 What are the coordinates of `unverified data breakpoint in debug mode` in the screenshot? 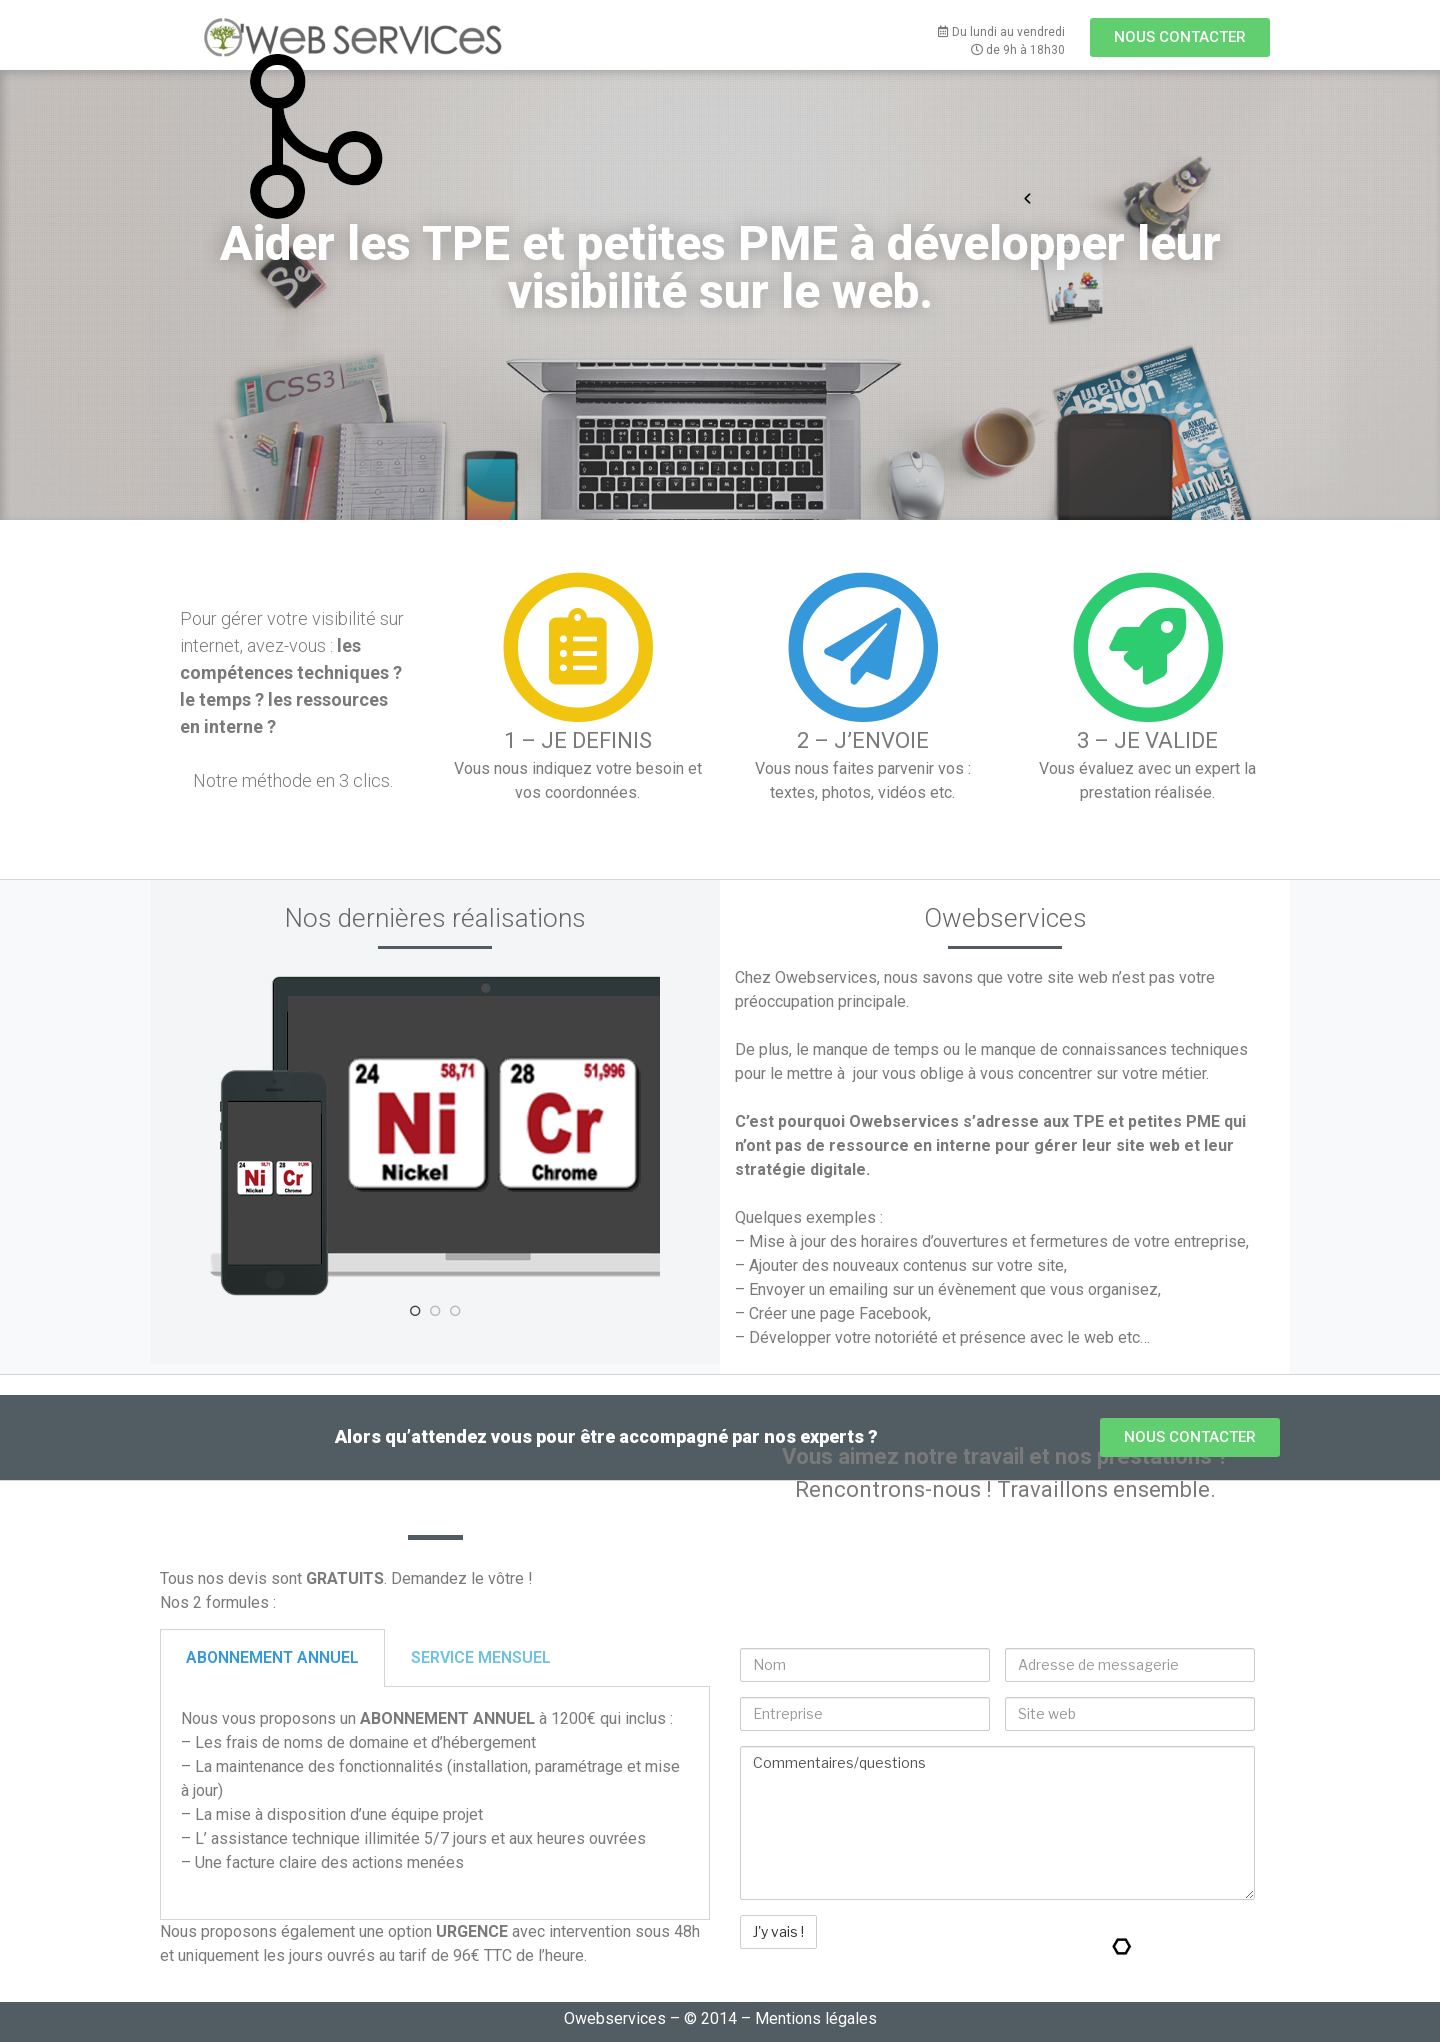 It's located at (1122, 1946).